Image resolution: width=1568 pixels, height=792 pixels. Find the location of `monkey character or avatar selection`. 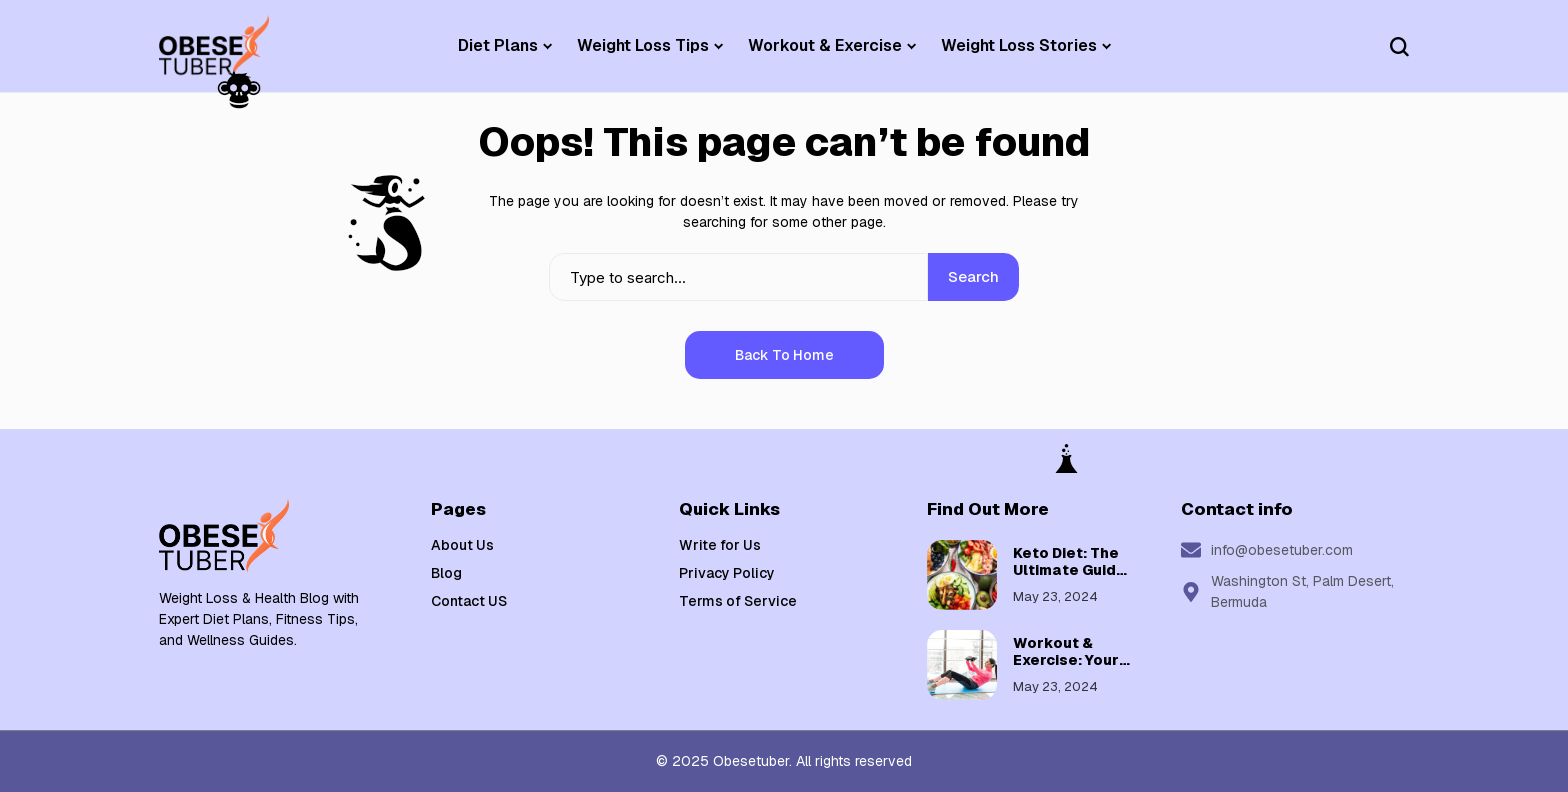

monkey character or avatar selection is located at coordinates (239, 91).